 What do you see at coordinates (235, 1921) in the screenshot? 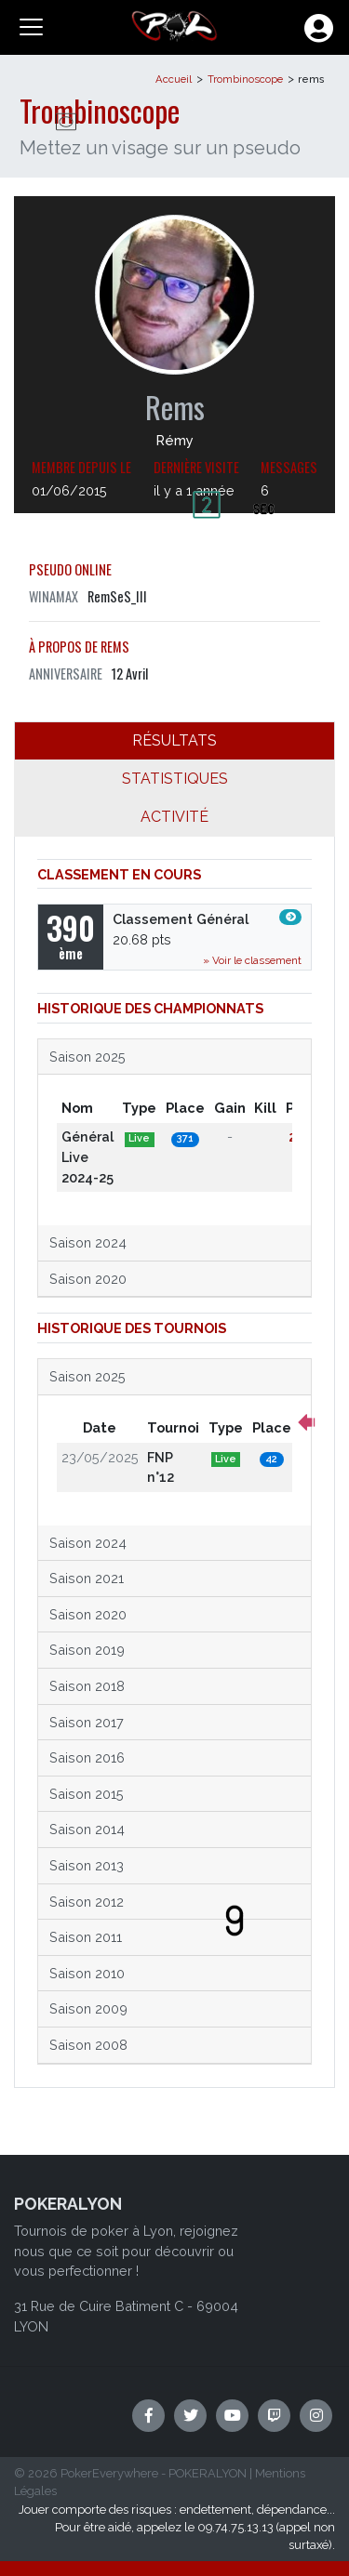
I see `indicates the number 9 in a list or sequence` at bounding box center [235, 1921].